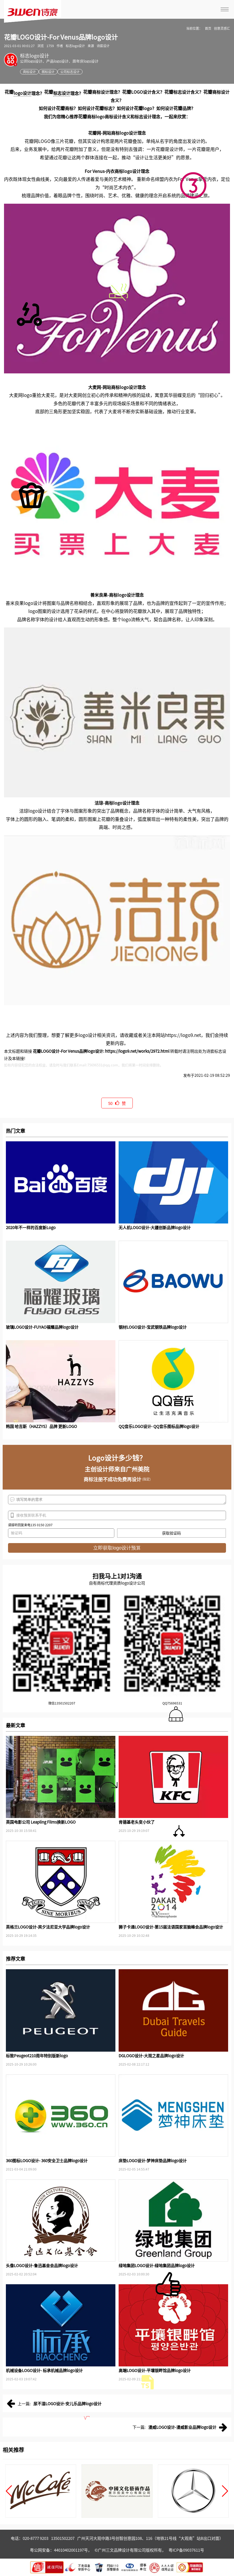 The height and width of the screenshot is (2576, 234). I want to click on redo last action, so click(108, 1786).